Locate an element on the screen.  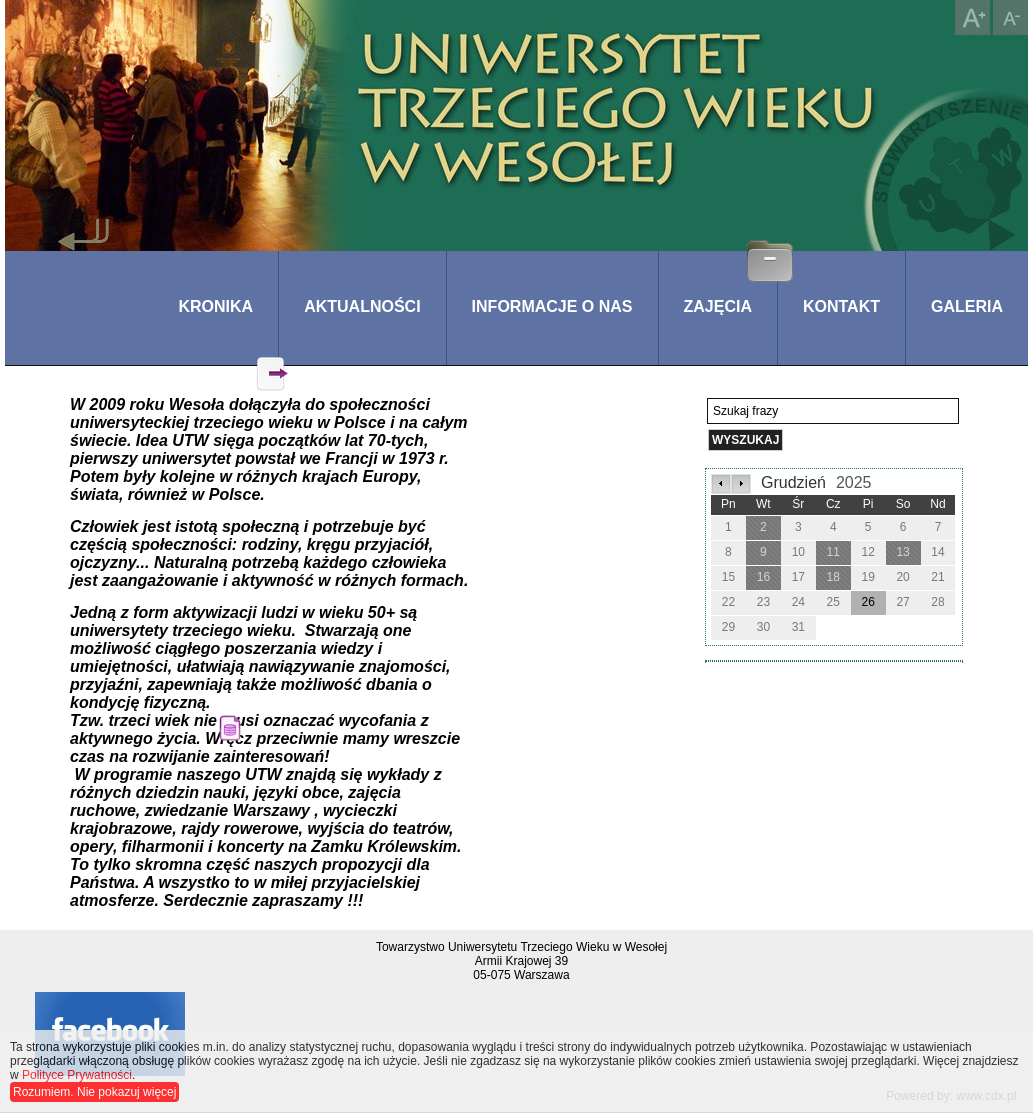
reply to all recipients of an email is located at coordinates (82, 234).